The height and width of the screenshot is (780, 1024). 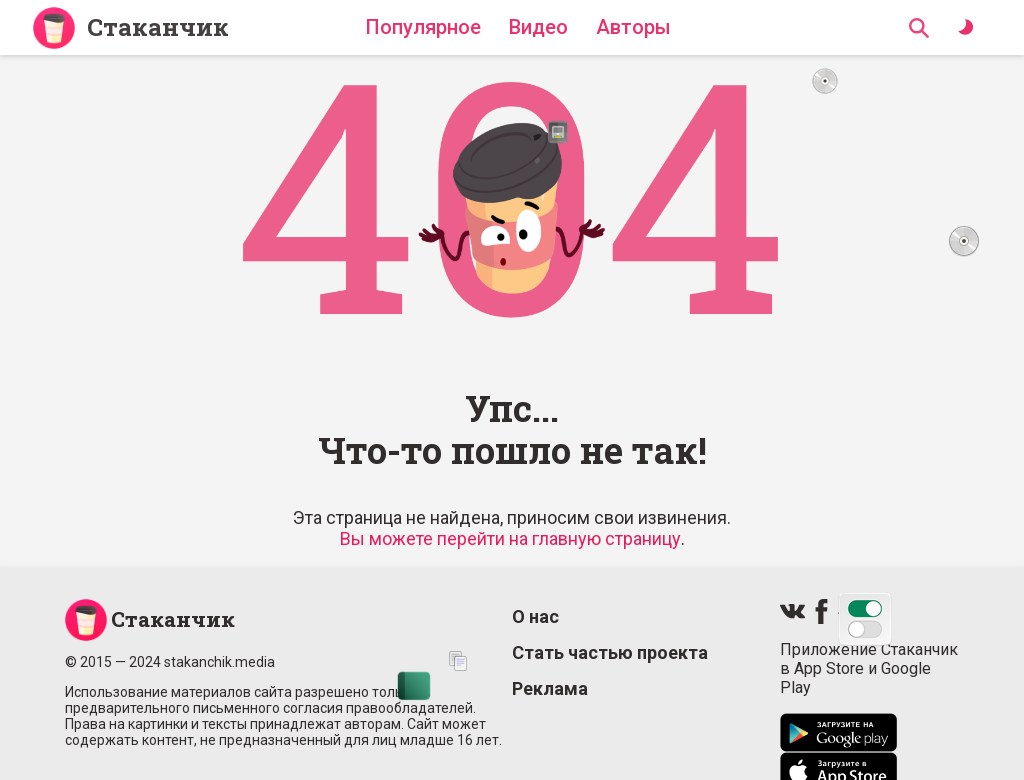 I want to click on indicates a rewritable CD drive or disc, so click(x=964, y=241).